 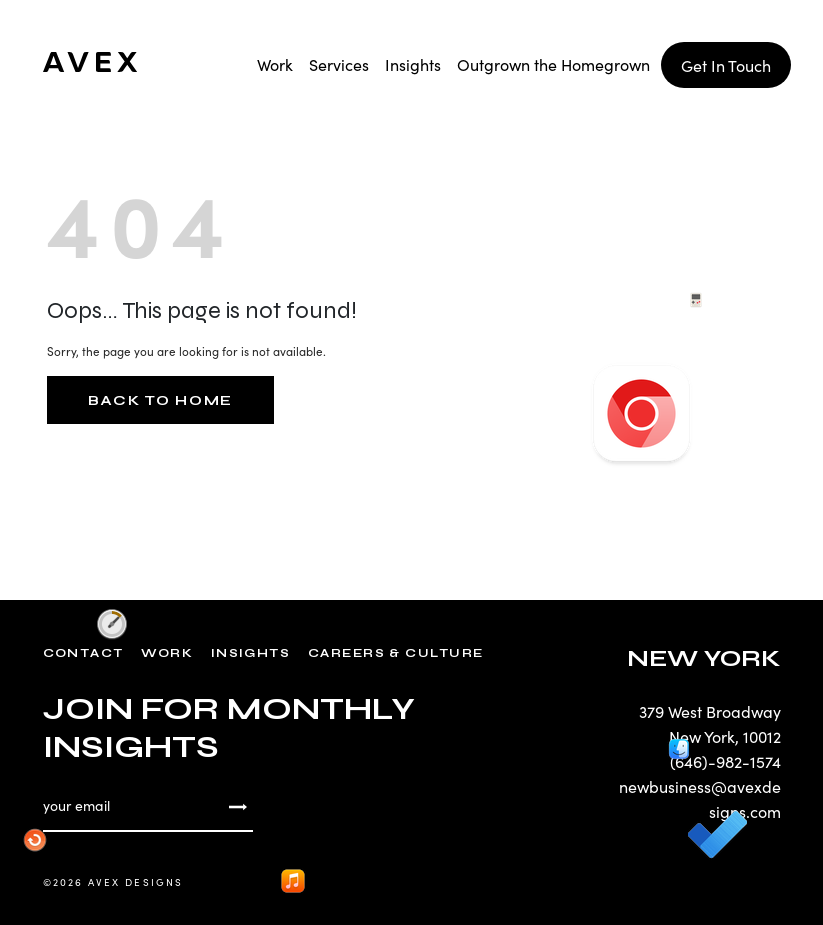 I want to click on open the games application, so click(x=696, y=300).